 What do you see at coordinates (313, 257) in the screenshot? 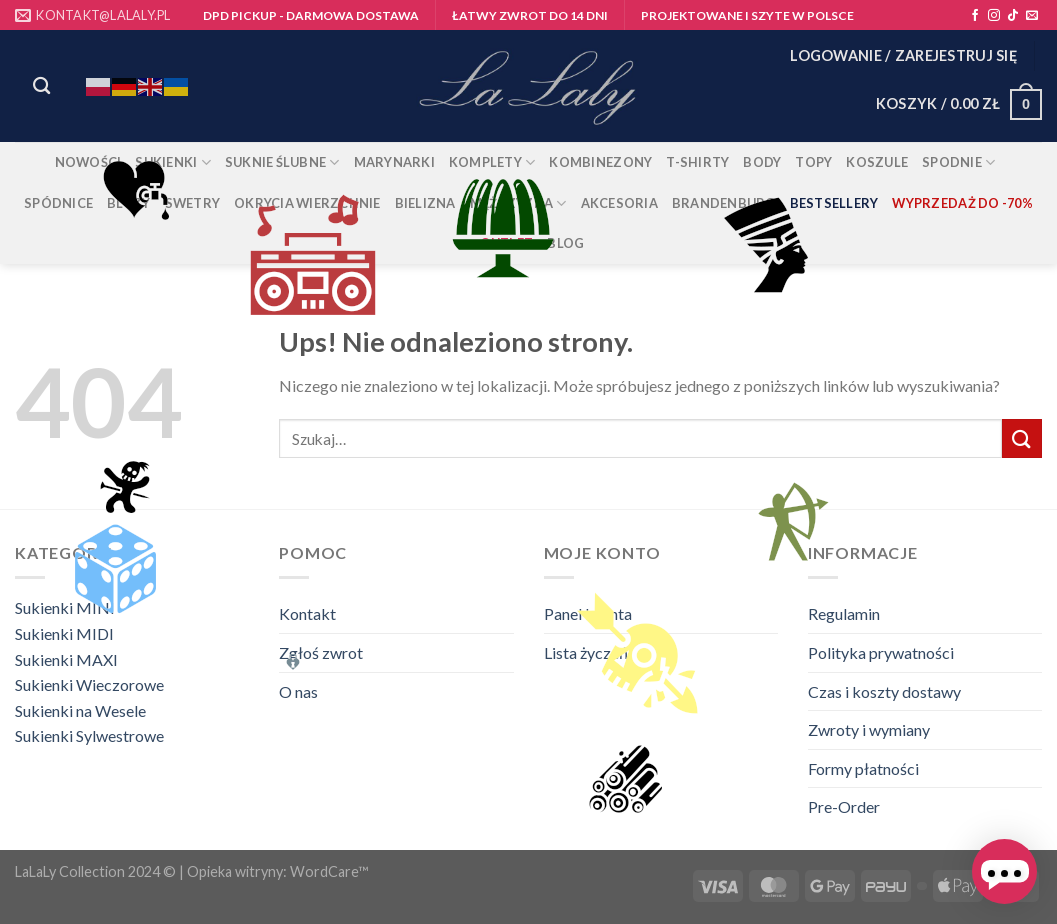
I see `open music player or audio controls` at bounding box center [313, 257].